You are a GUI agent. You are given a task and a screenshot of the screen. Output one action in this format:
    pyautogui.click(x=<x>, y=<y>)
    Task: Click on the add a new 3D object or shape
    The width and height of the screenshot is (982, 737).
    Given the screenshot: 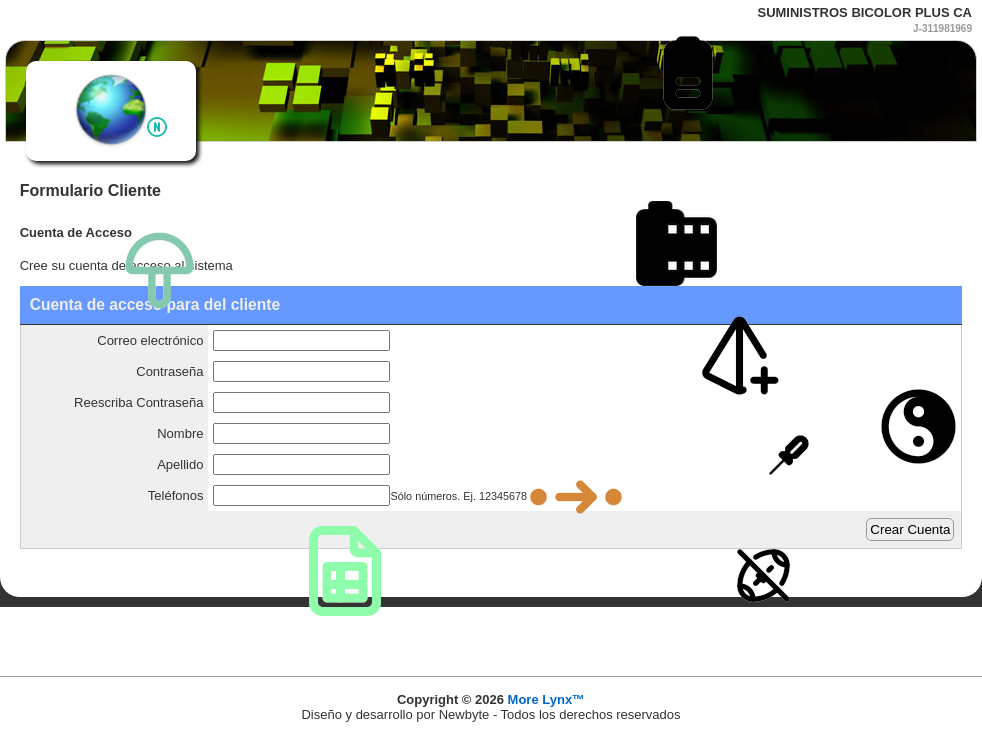 What is the action you would take?
    pyautogui.click(x=739, y=355)
    